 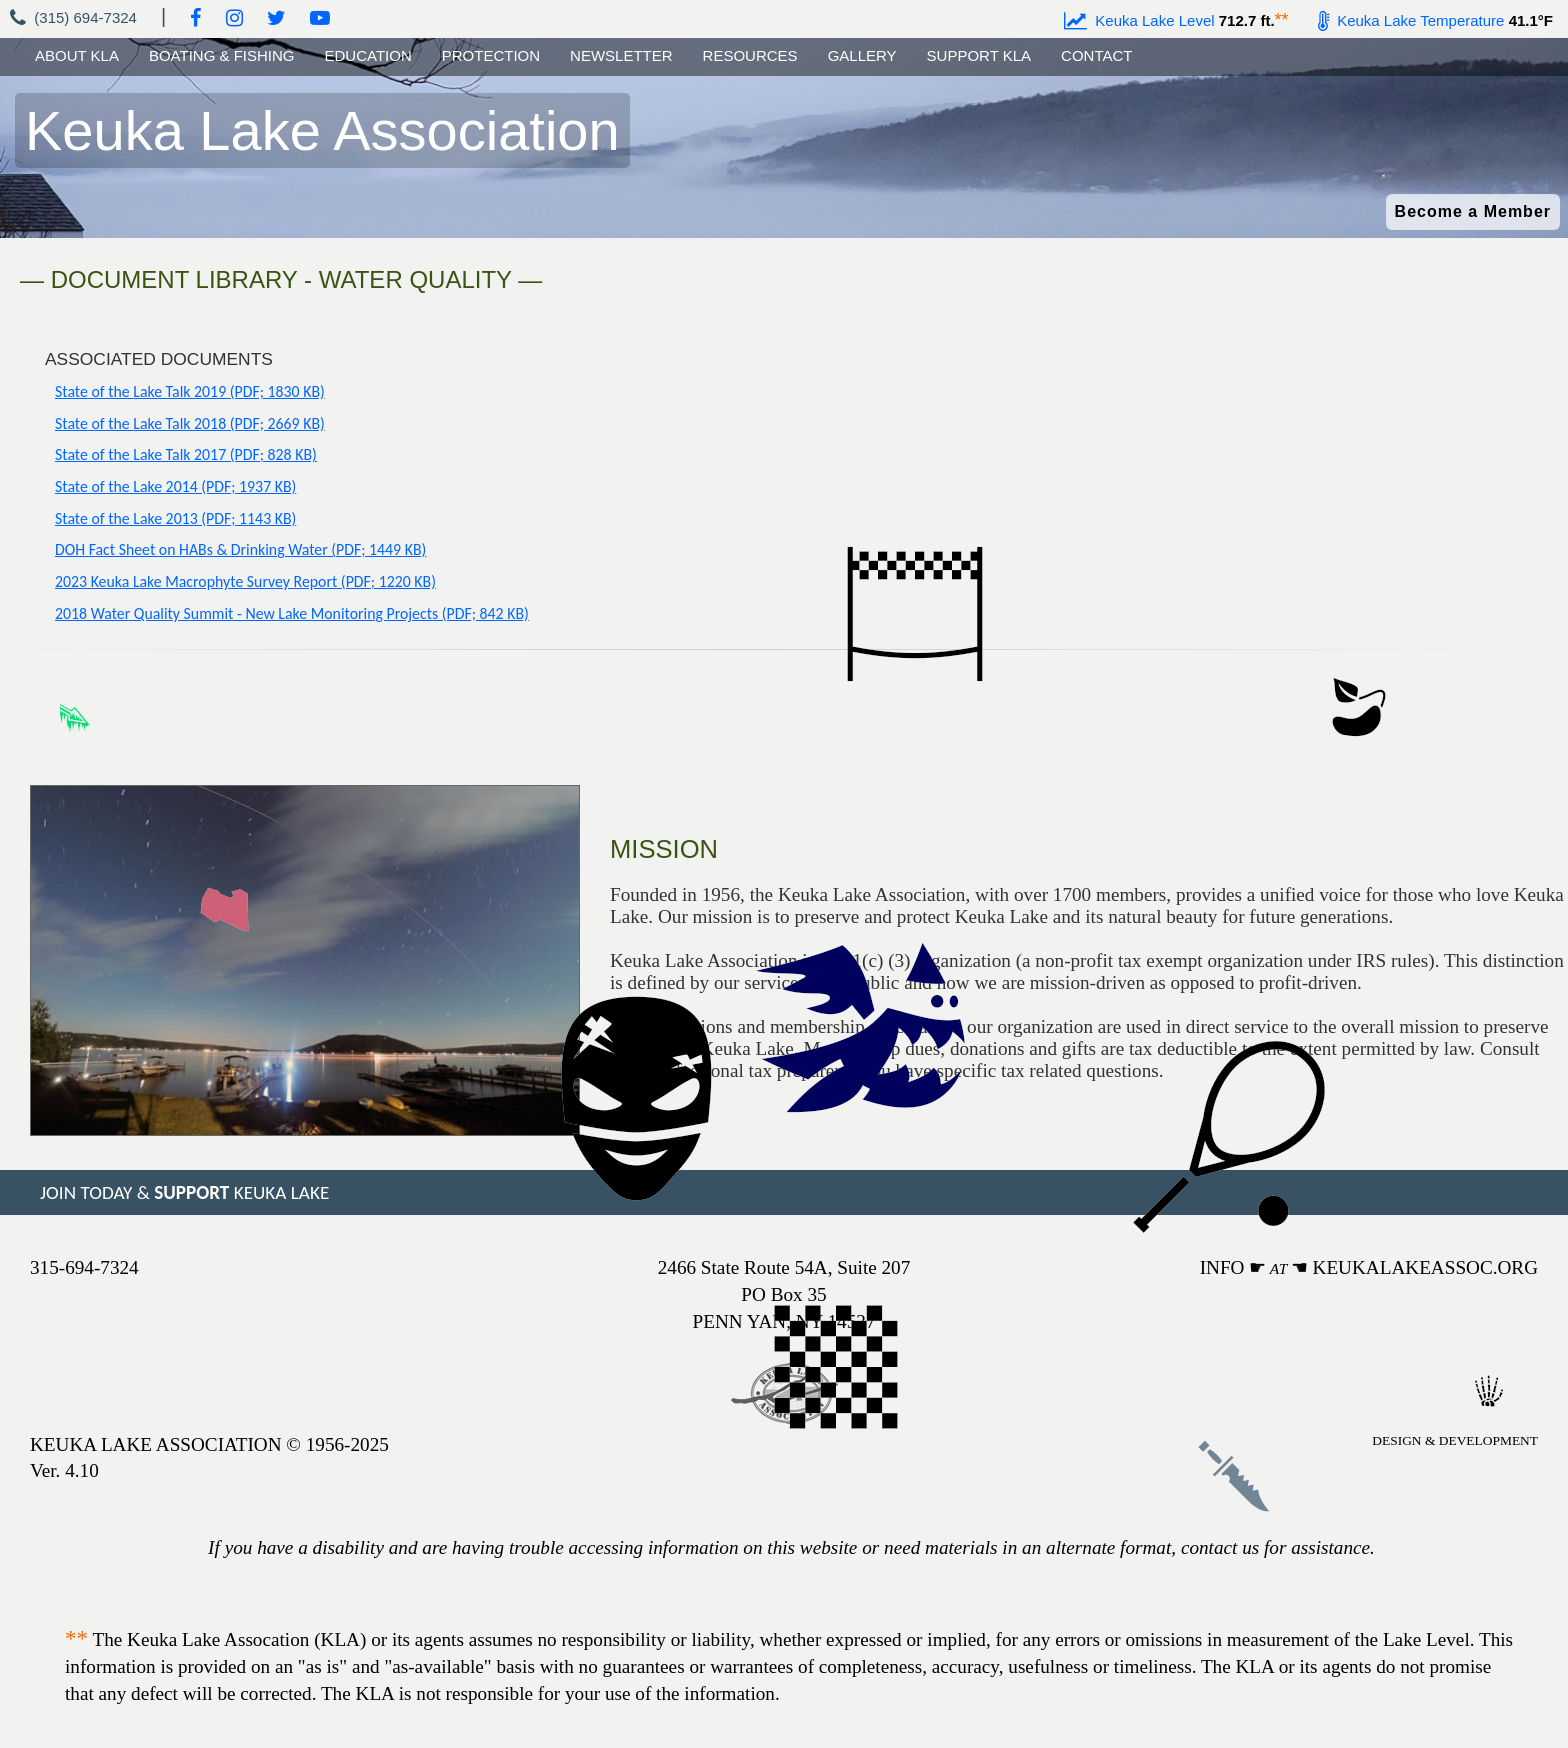 I want to click on start a new chess game, so click(x=836, y=1367).